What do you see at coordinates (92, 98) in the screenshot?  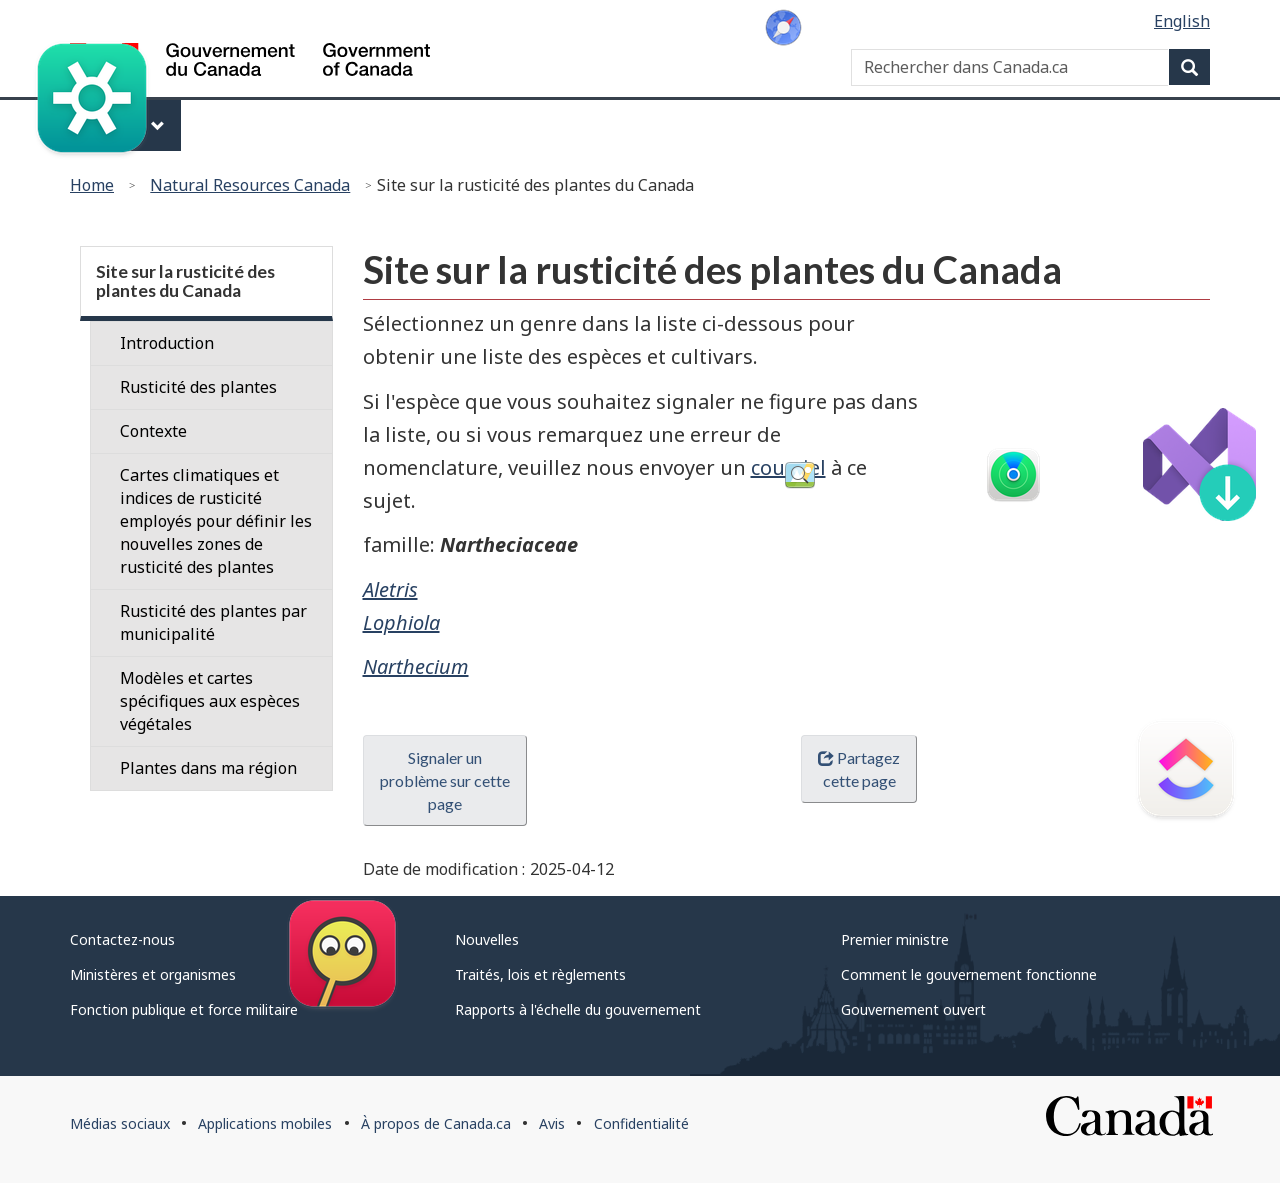 I see `open solaar app for managing logitech wireless devices` at bounding box center [92, 98].